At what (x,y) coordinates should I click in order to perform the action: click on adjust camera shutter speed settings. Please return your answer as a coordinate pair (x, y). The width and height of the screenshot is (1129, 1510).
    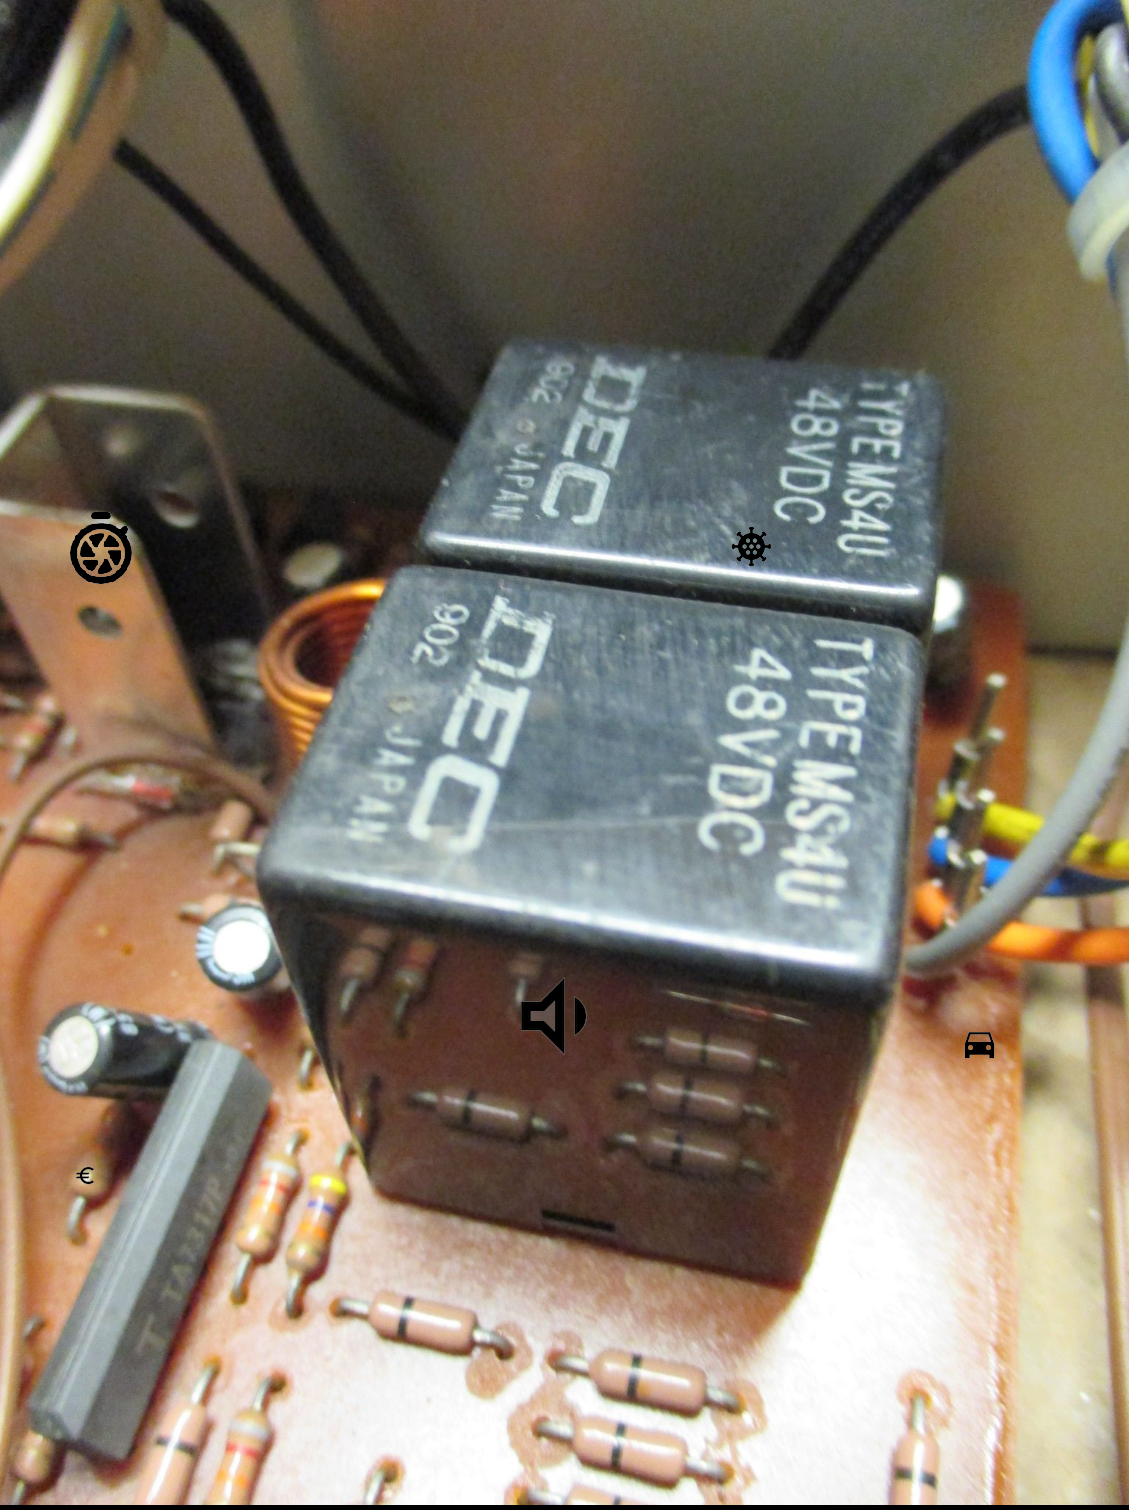
    Looking at the image, I should click on (101, 550).